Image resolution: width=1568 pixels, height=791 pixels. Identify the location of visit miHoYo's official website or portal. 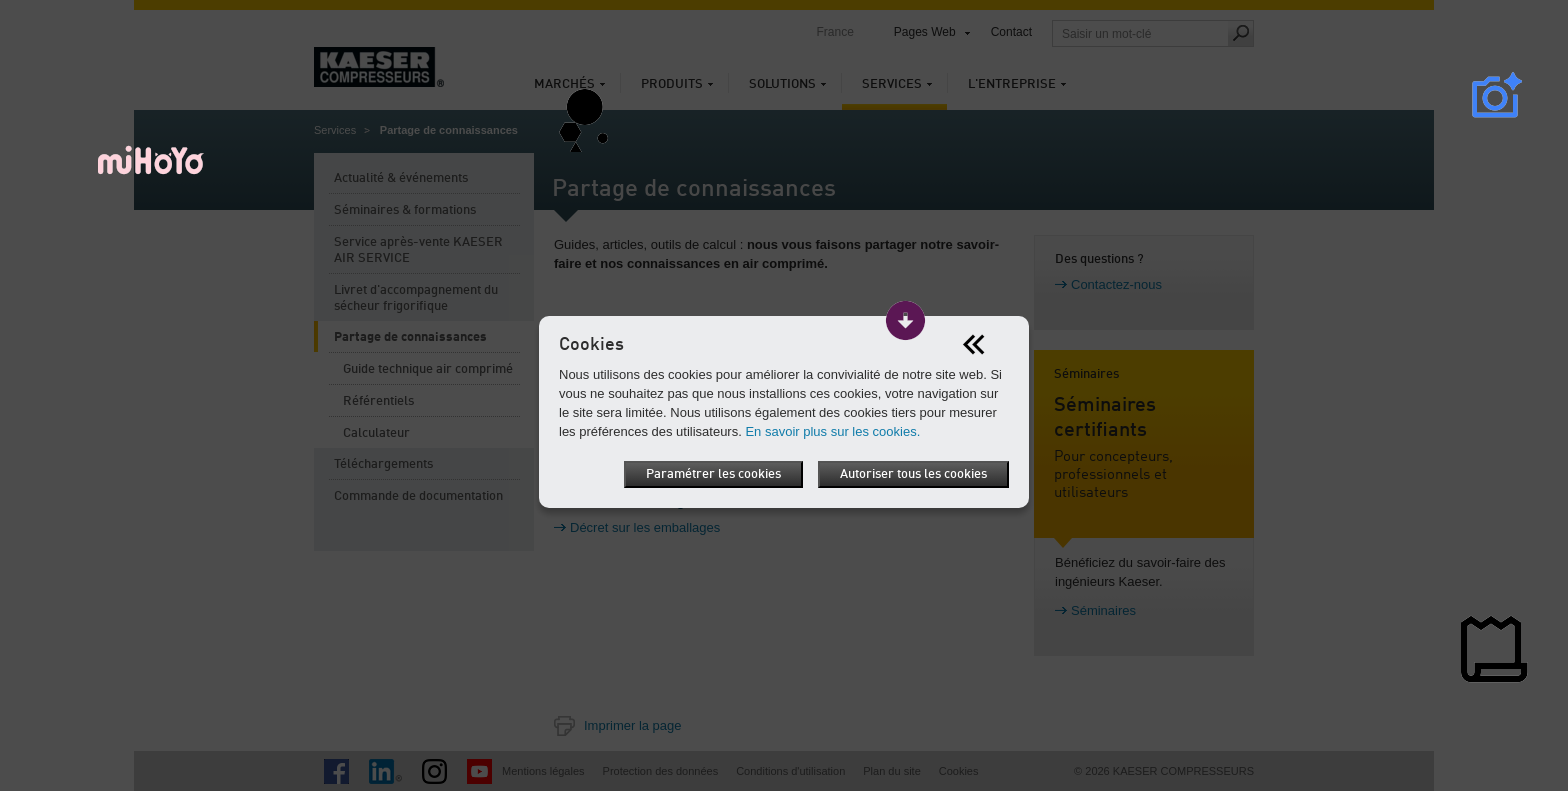
(151, 160).